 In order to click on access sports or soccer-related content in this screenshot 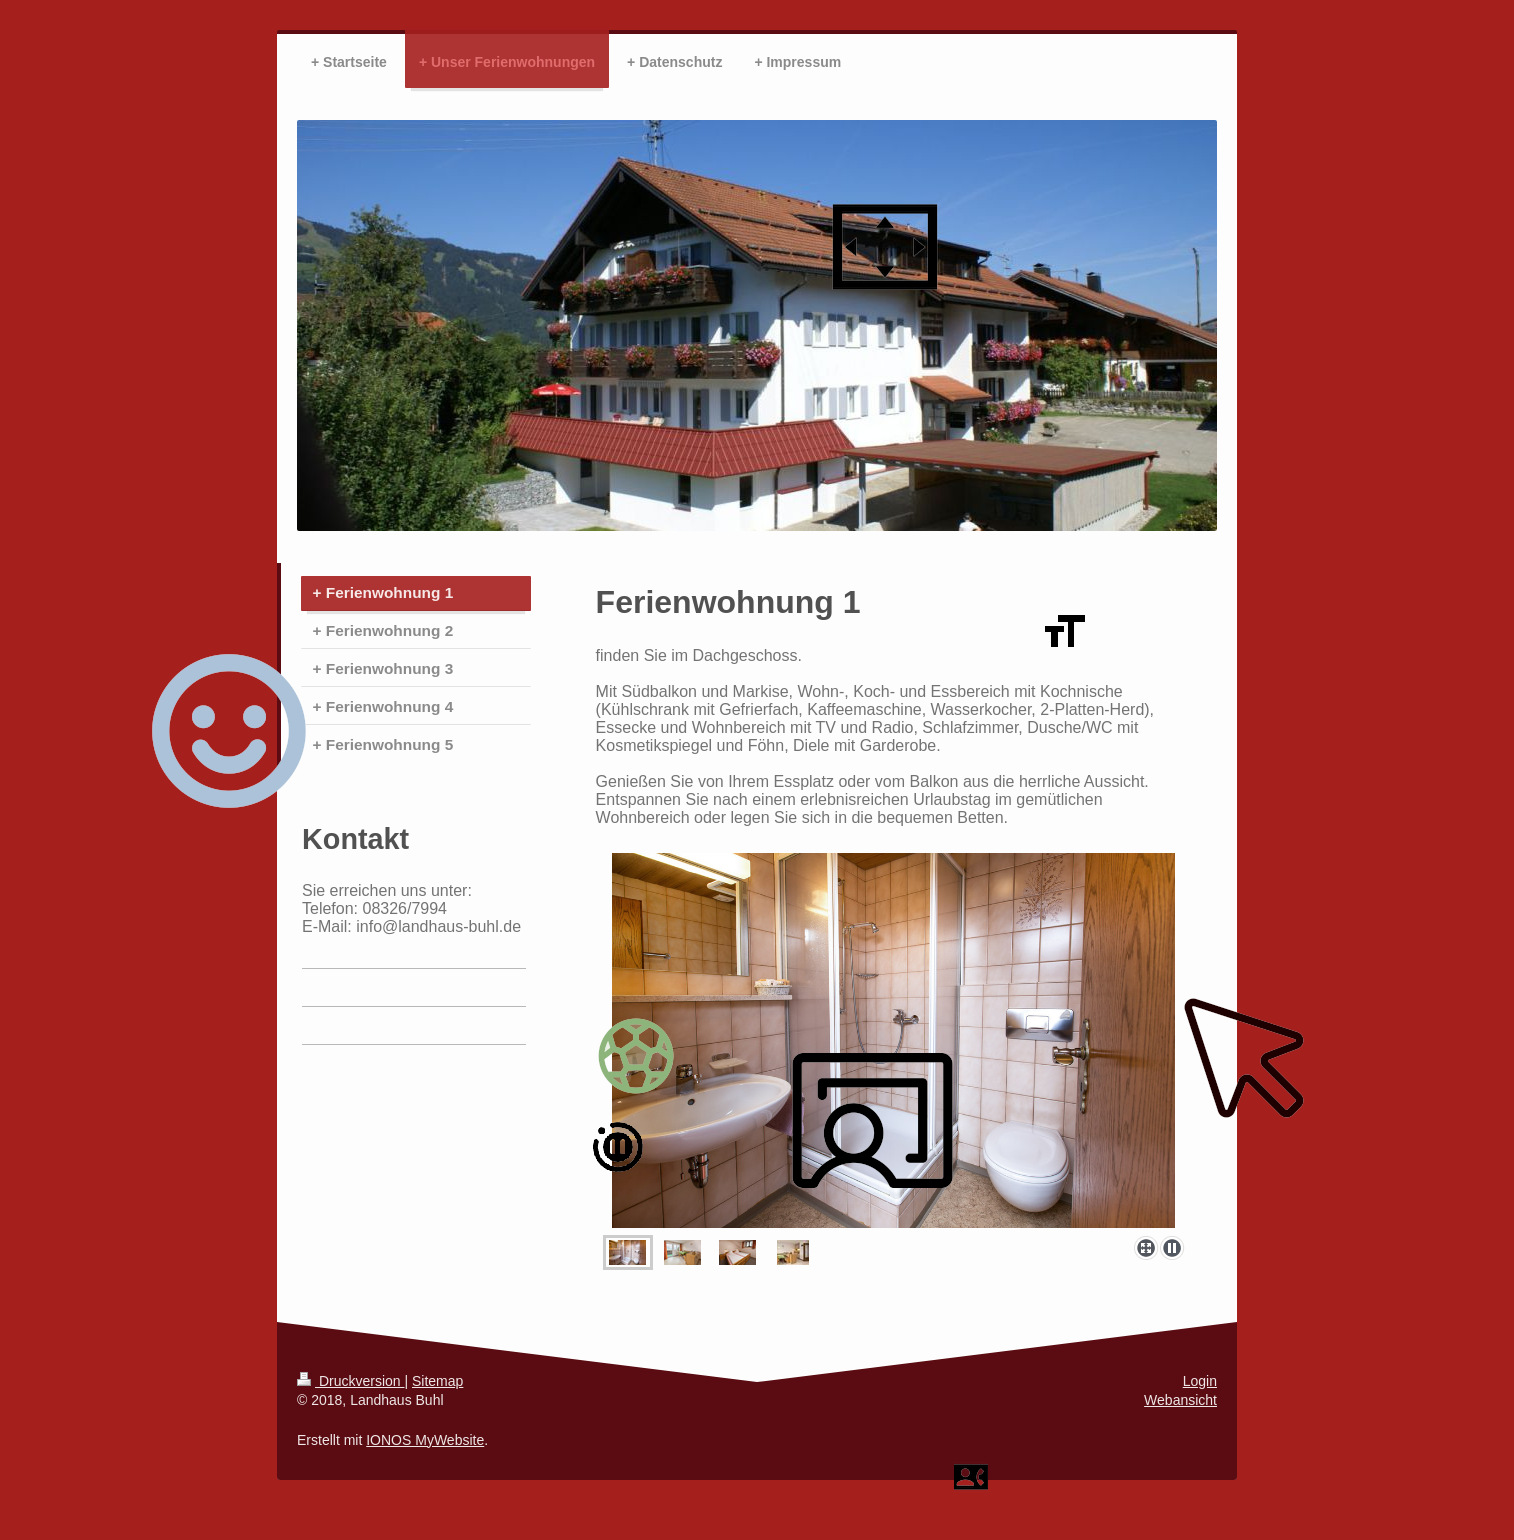, I will do `click(636, 1056)`.